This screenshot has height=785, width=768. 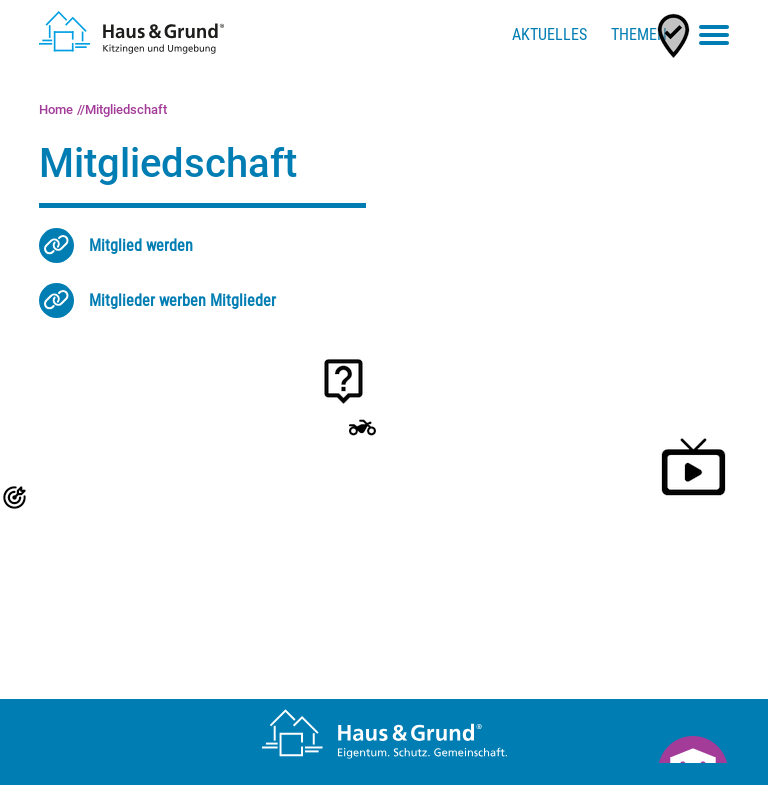 What do you see at coordinates (14, 497) in the screenshot?
I see `set or view your goals` at bounding box center [14, 497].